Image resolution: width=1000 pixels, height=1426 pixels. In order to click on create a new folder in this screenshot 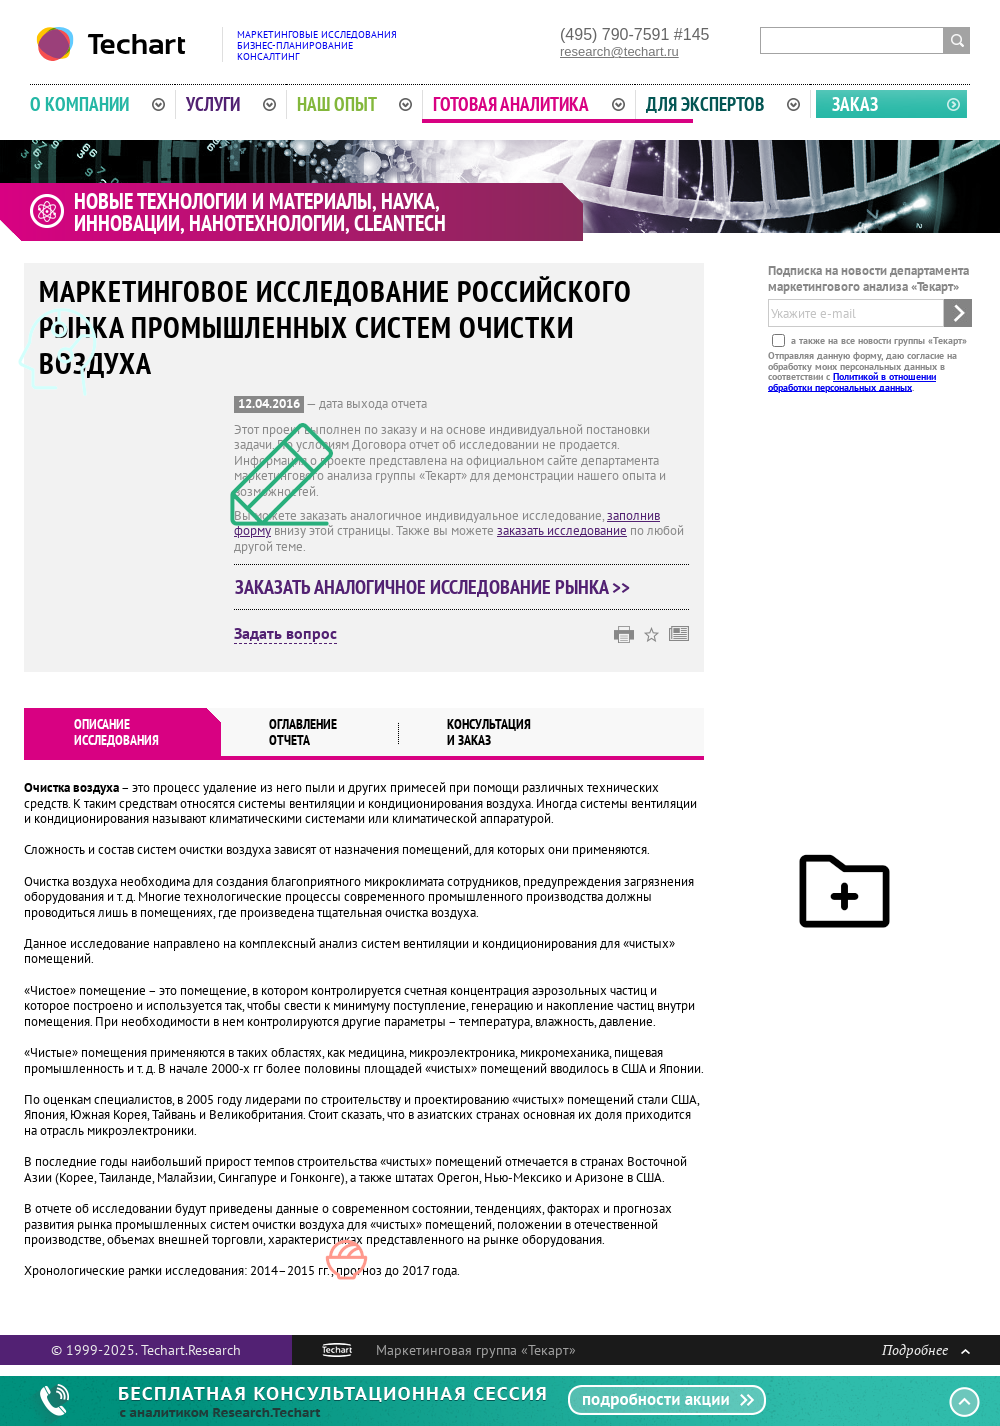, I will do `click(844, 889)`.